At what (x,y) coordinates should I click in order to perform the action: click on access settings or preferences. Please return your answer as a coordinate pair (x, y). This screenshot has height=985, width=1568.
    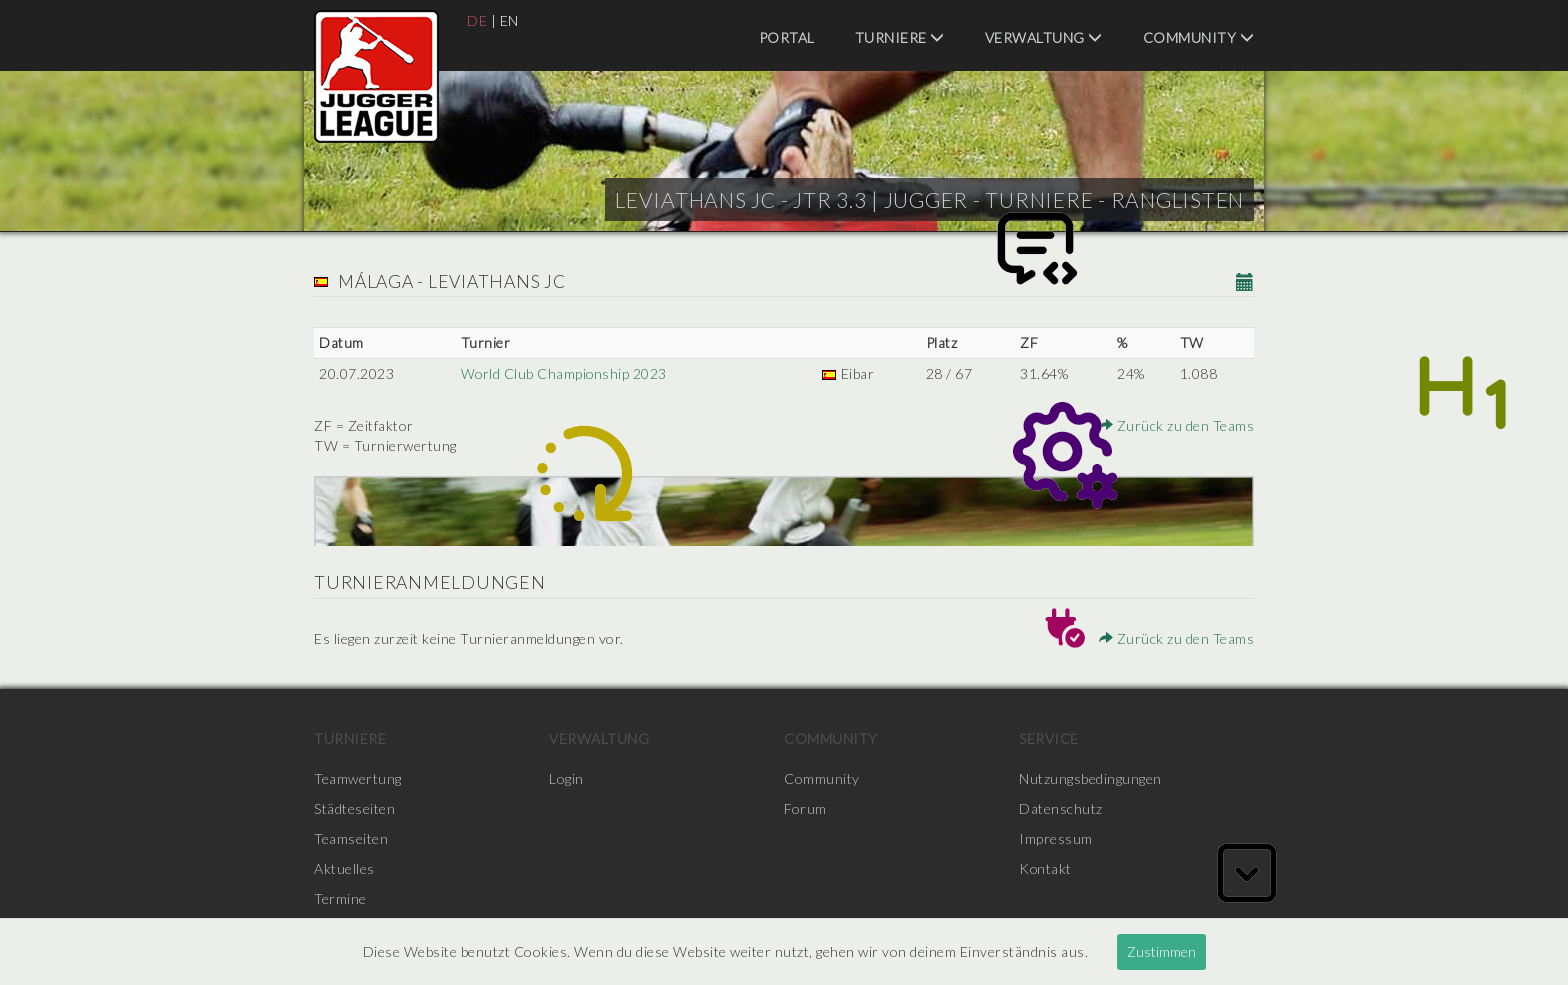
    Looking at the image, I should click on (1062, 451).